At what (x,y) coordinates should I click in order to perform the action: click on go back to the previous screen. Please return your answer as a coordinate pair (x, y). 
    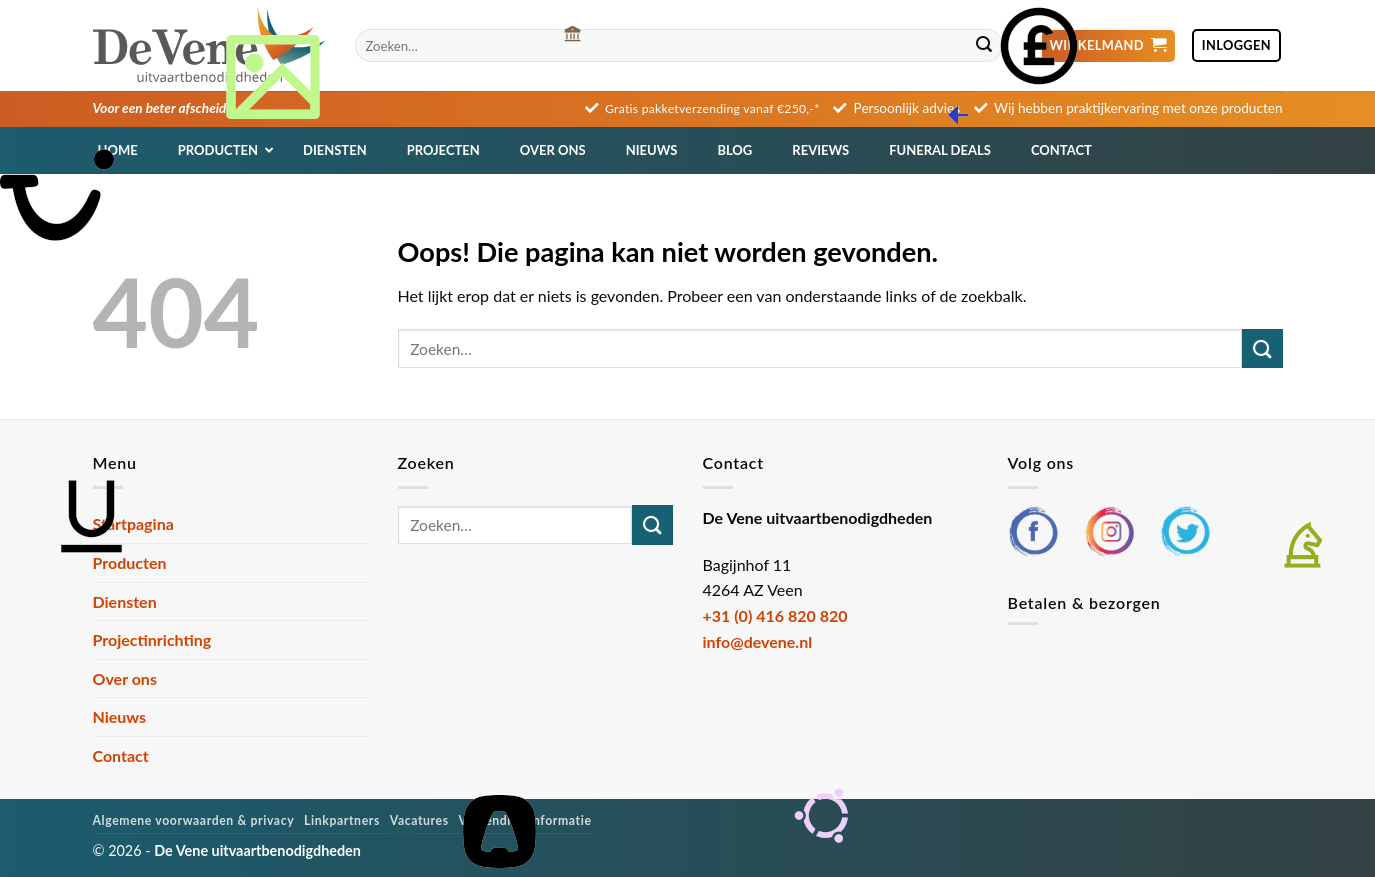
    Looking at the image, I should click on (958, 115).